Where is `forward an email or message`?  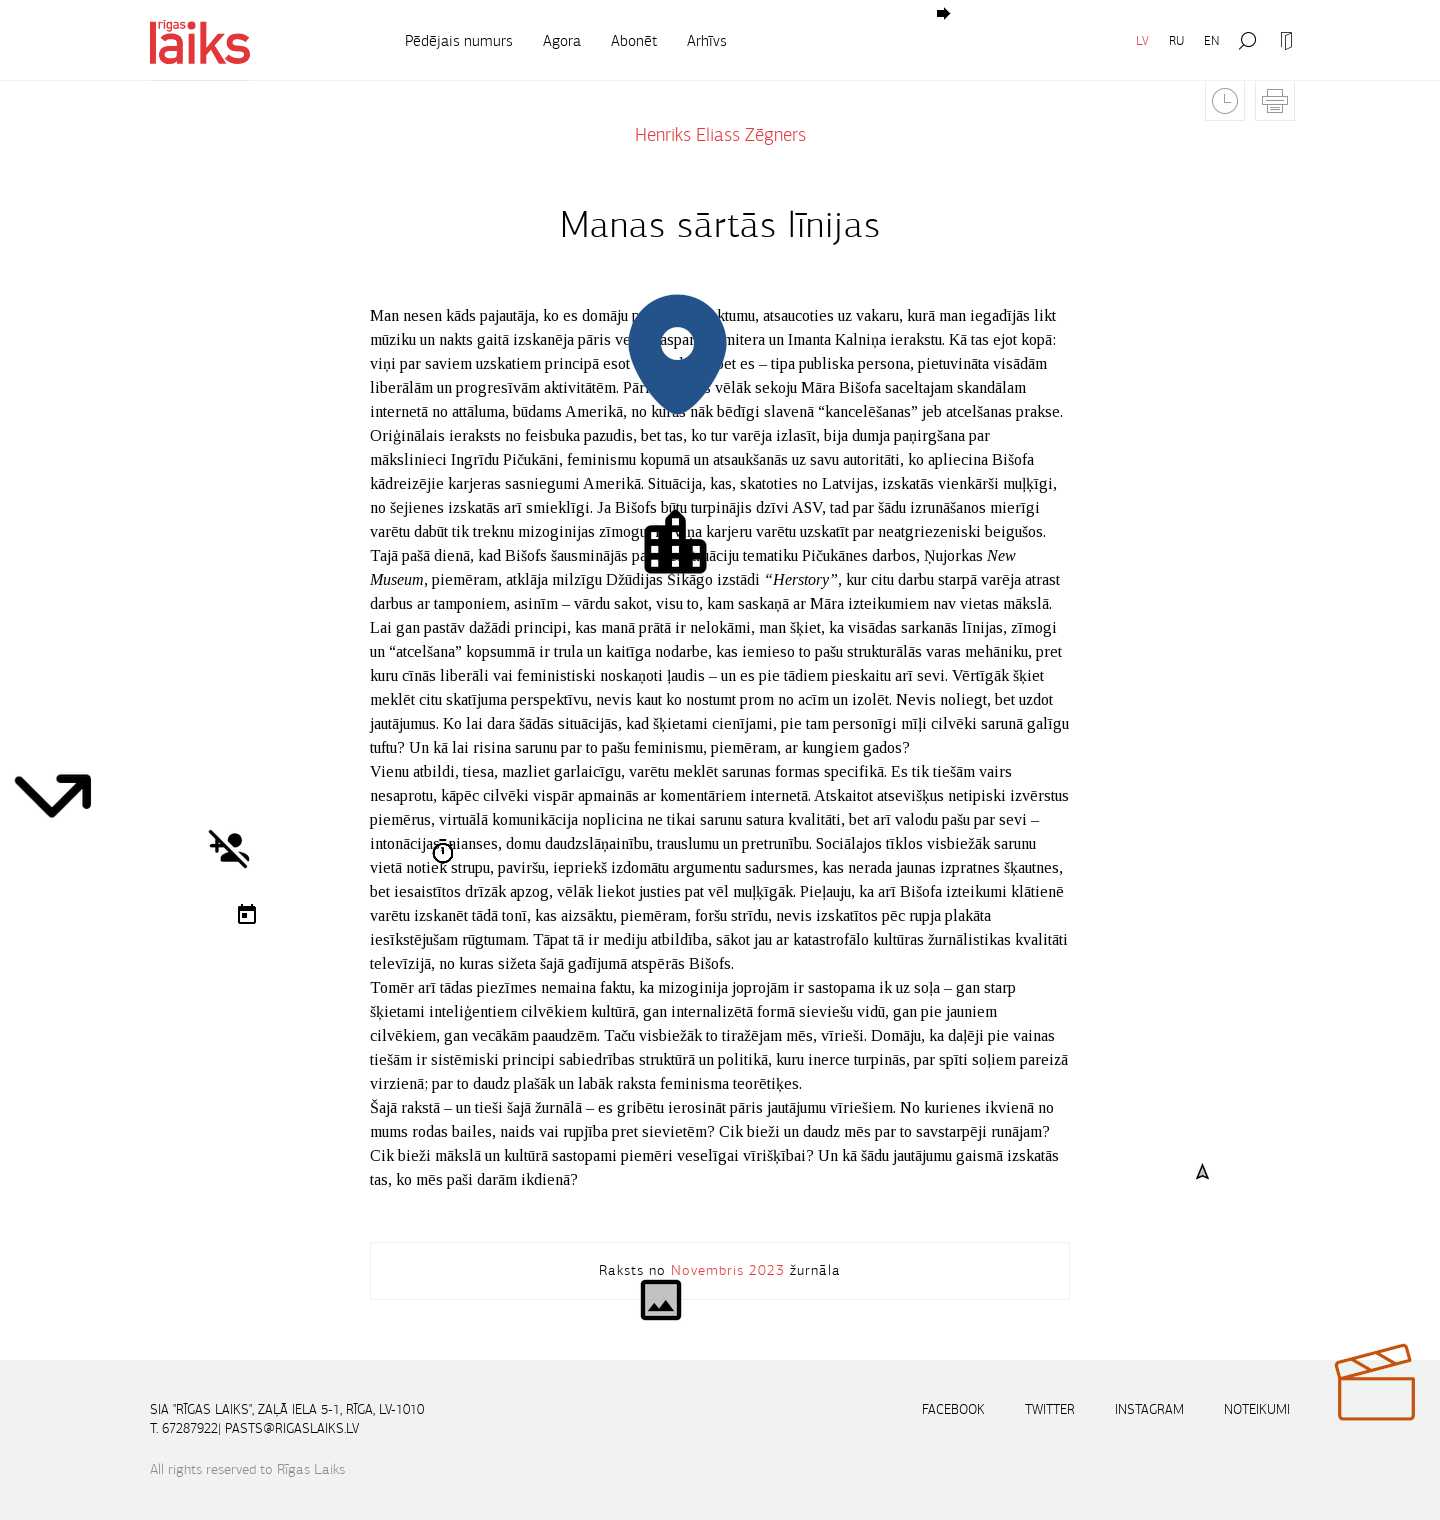
forward an email or message is located at coordinates (943, 13).